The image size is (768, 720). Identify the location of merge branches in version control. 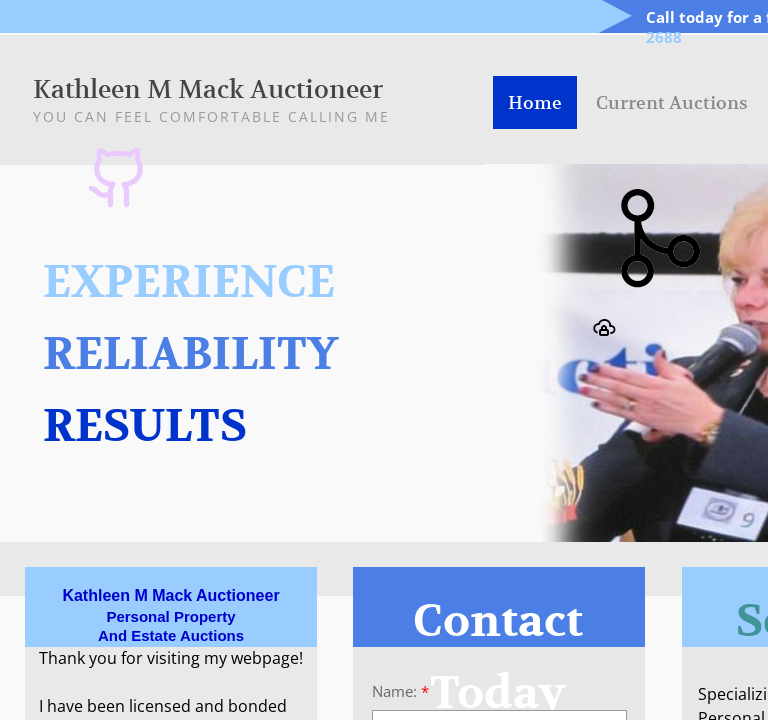
(660, 241).